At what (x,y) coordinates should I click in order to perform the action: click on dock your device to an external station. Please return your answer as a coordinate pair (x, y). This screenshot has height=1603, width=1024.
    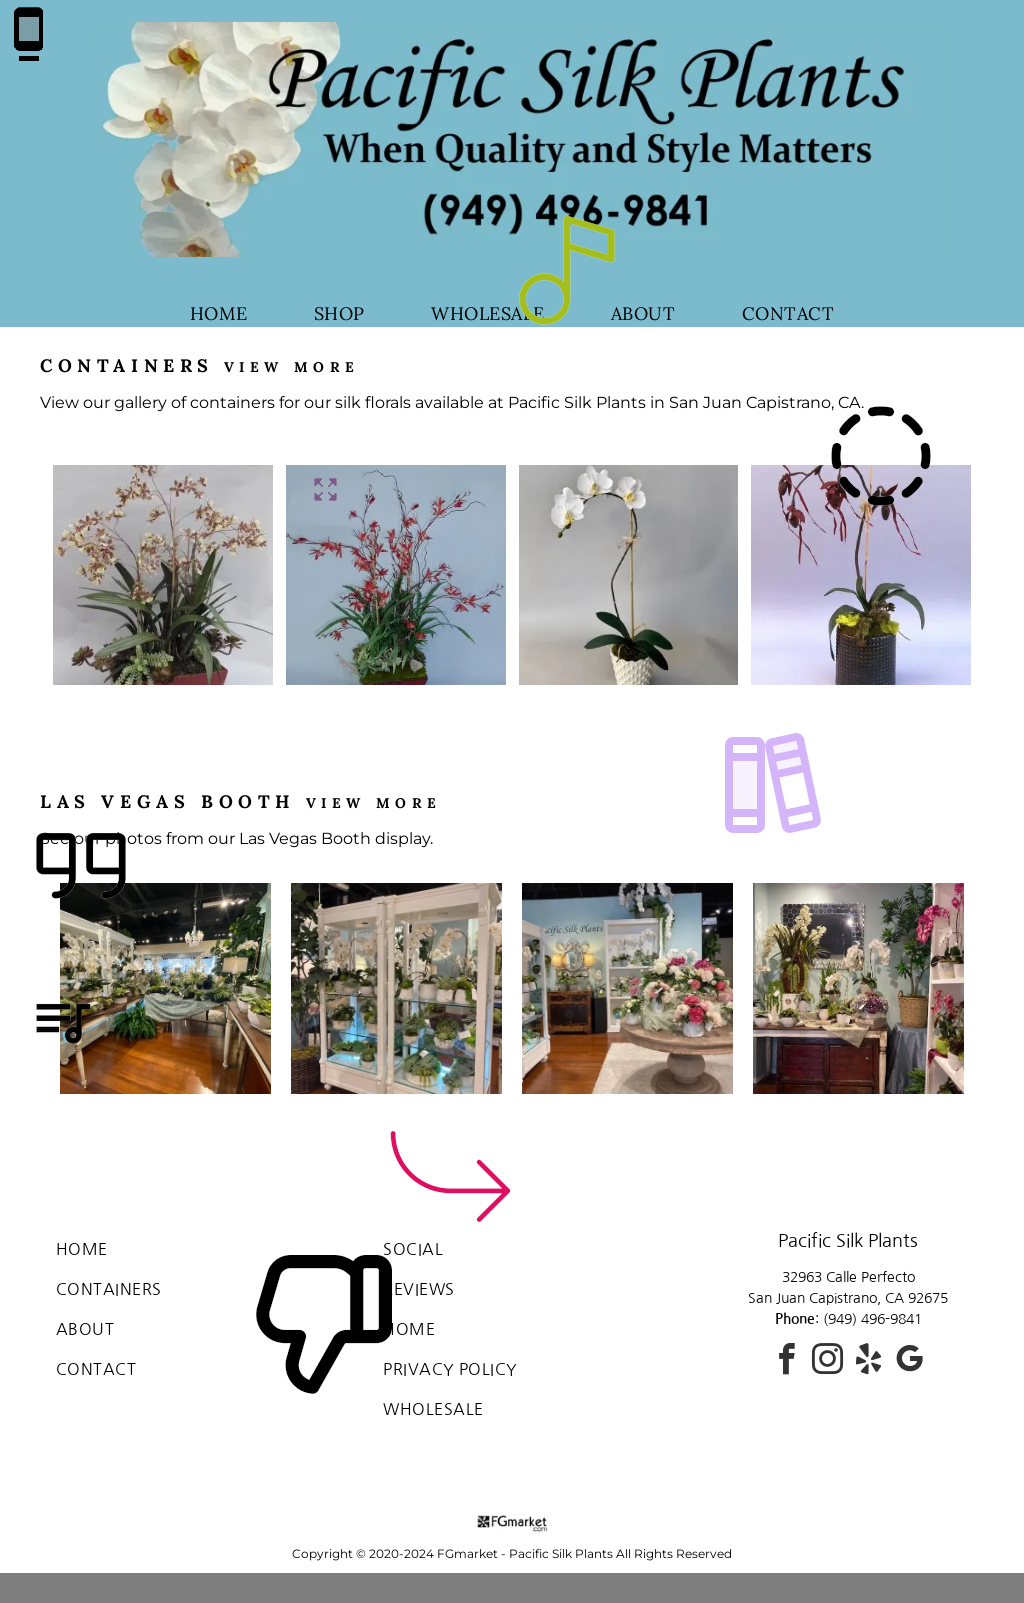
    Looking at the image, I should click on (29, 34).